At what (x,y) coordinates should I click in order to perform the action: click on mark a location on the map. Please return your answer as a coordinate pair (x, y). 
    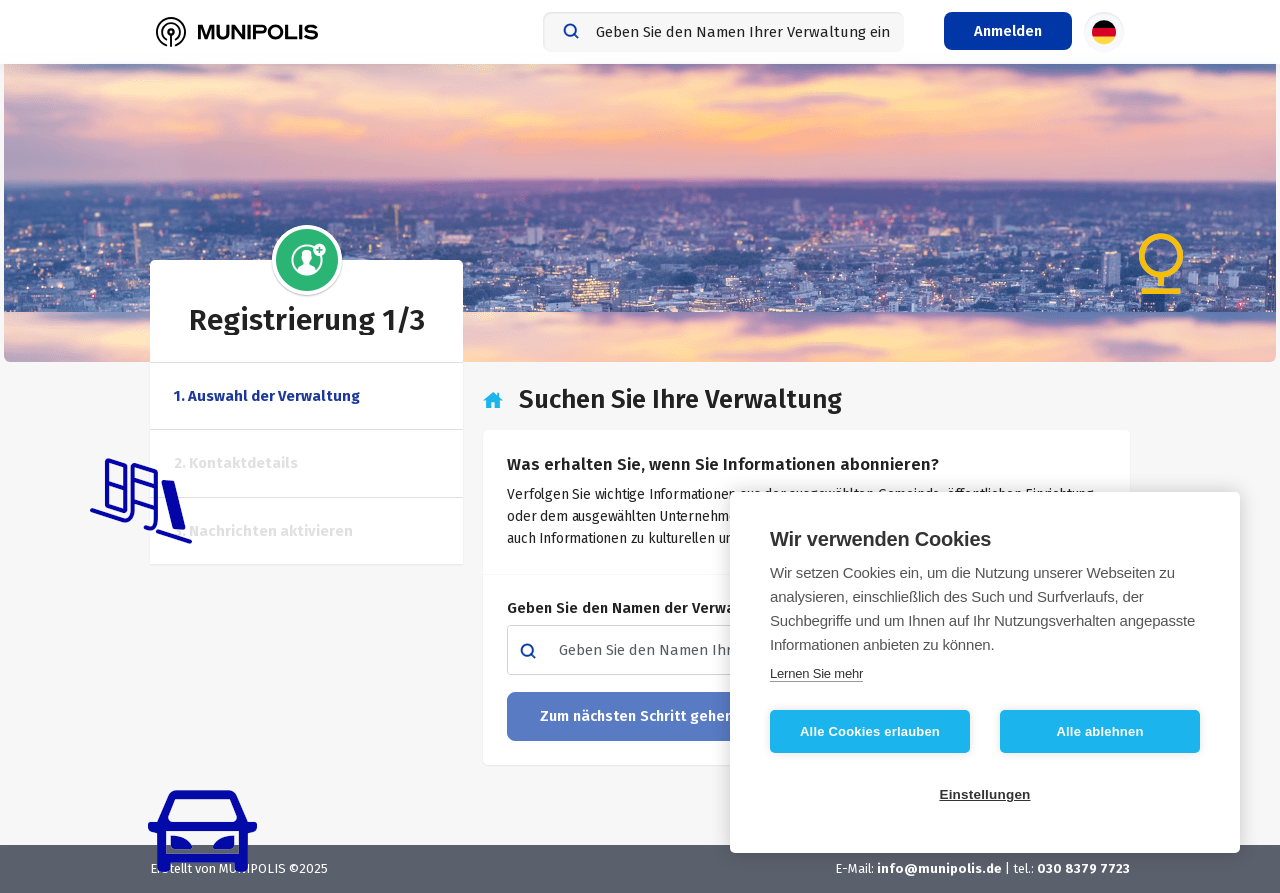
    Looking at the image, I should click on (1161, 261).